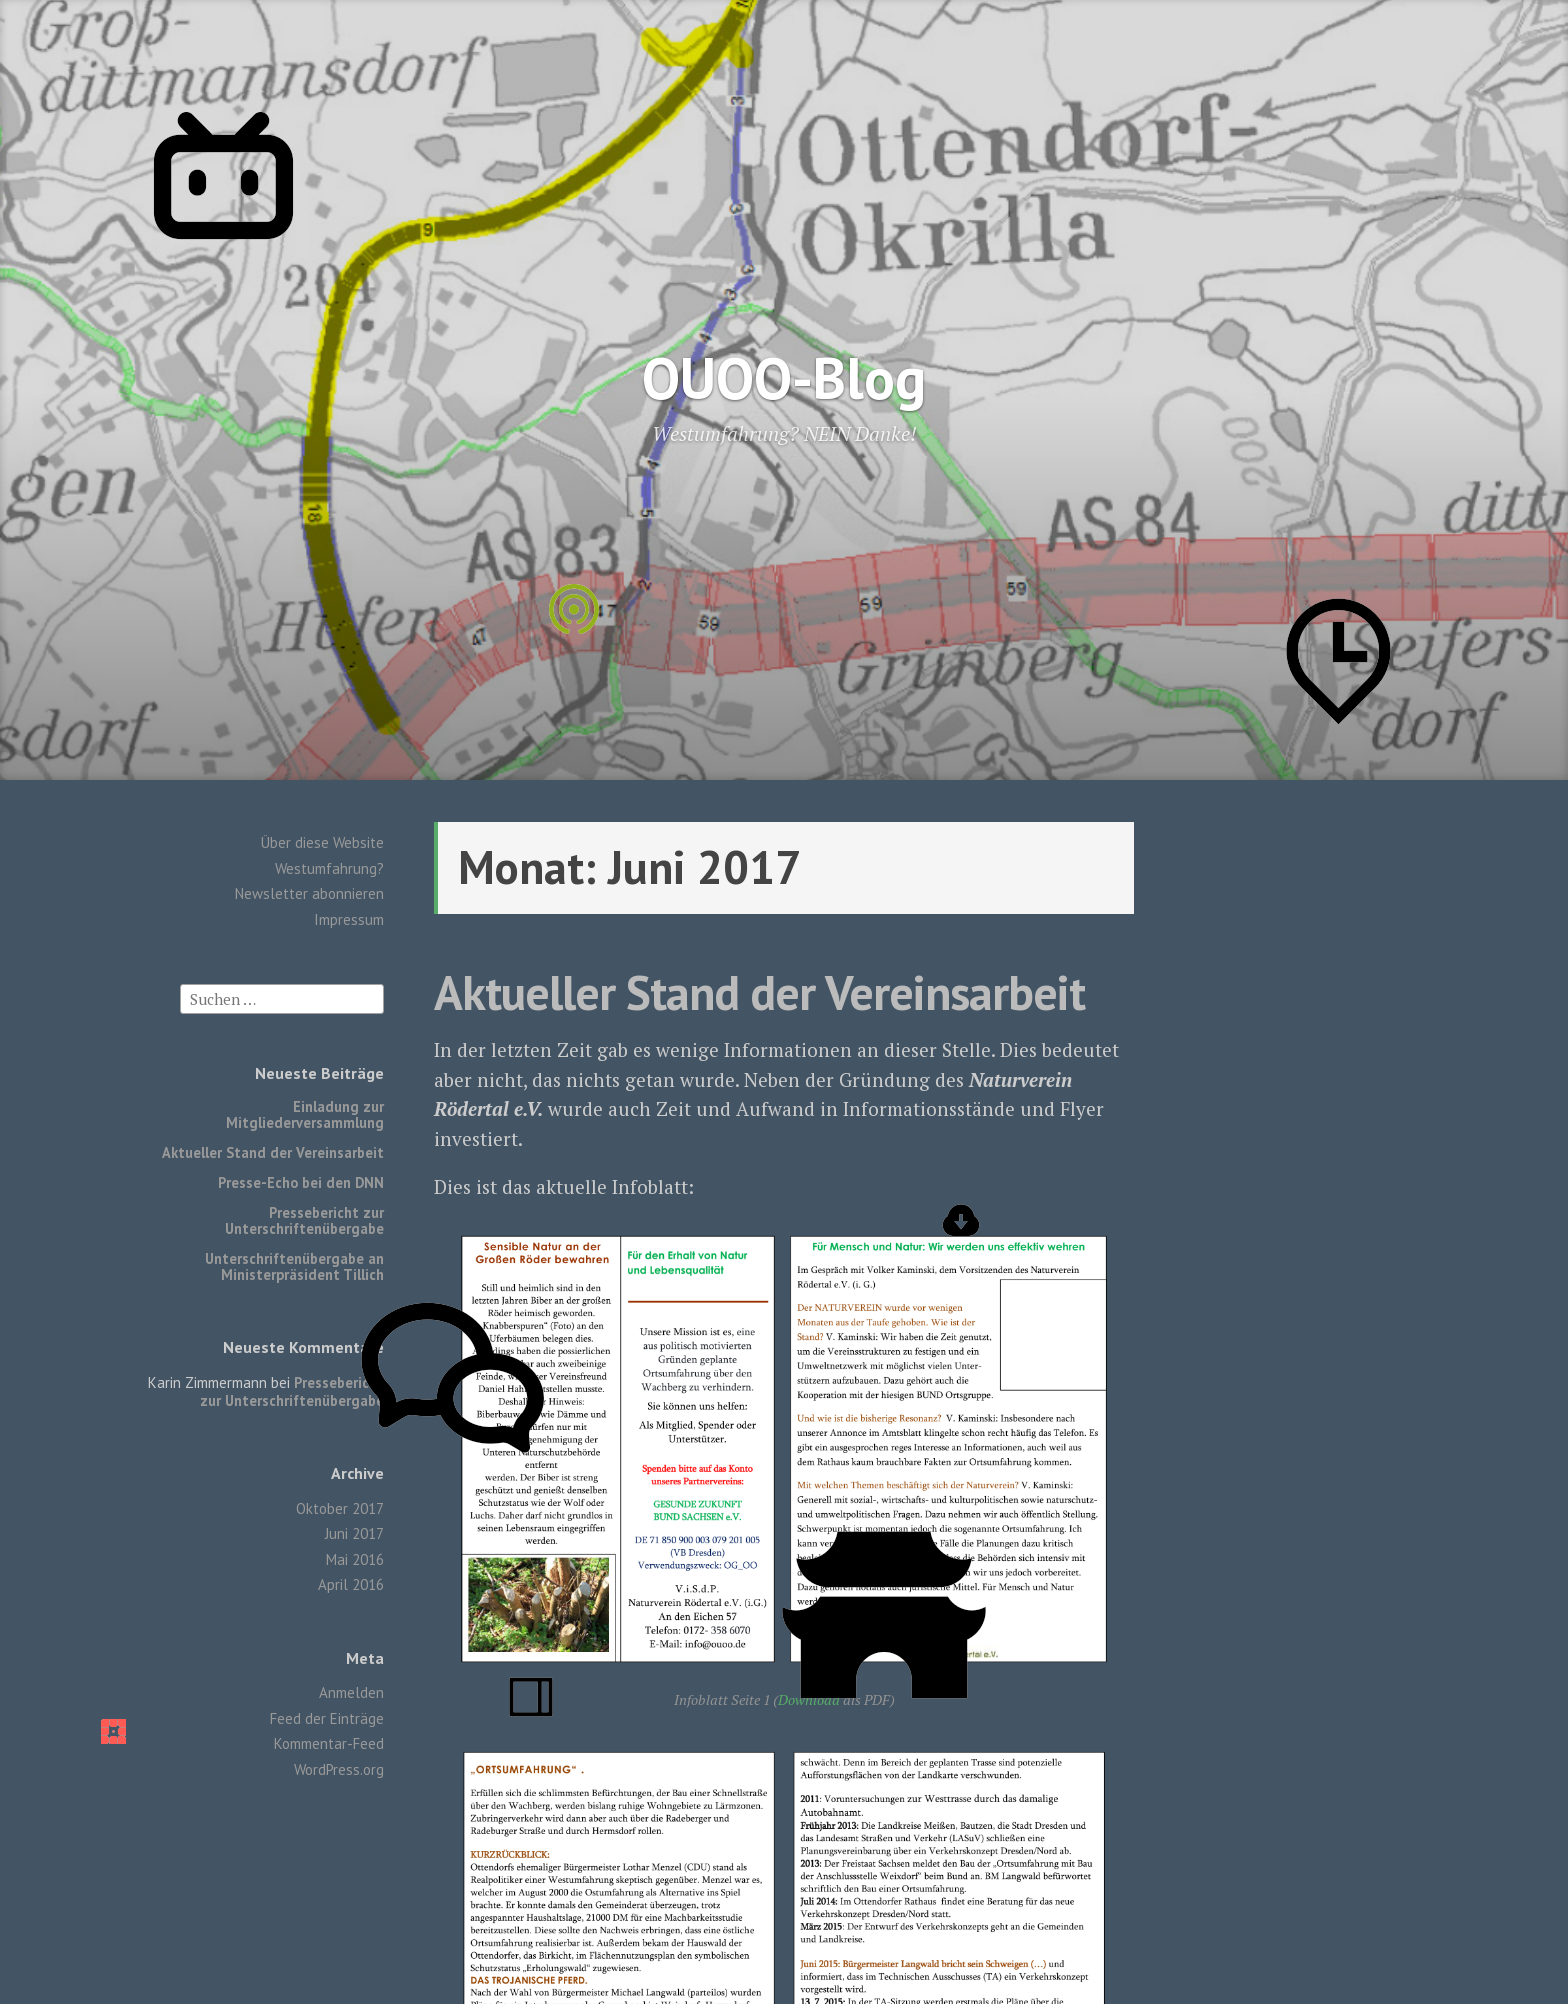  Describe the element at coordinates (884, 1615) in the screenshot. I see `access historical landmarks or monuments` at that location.